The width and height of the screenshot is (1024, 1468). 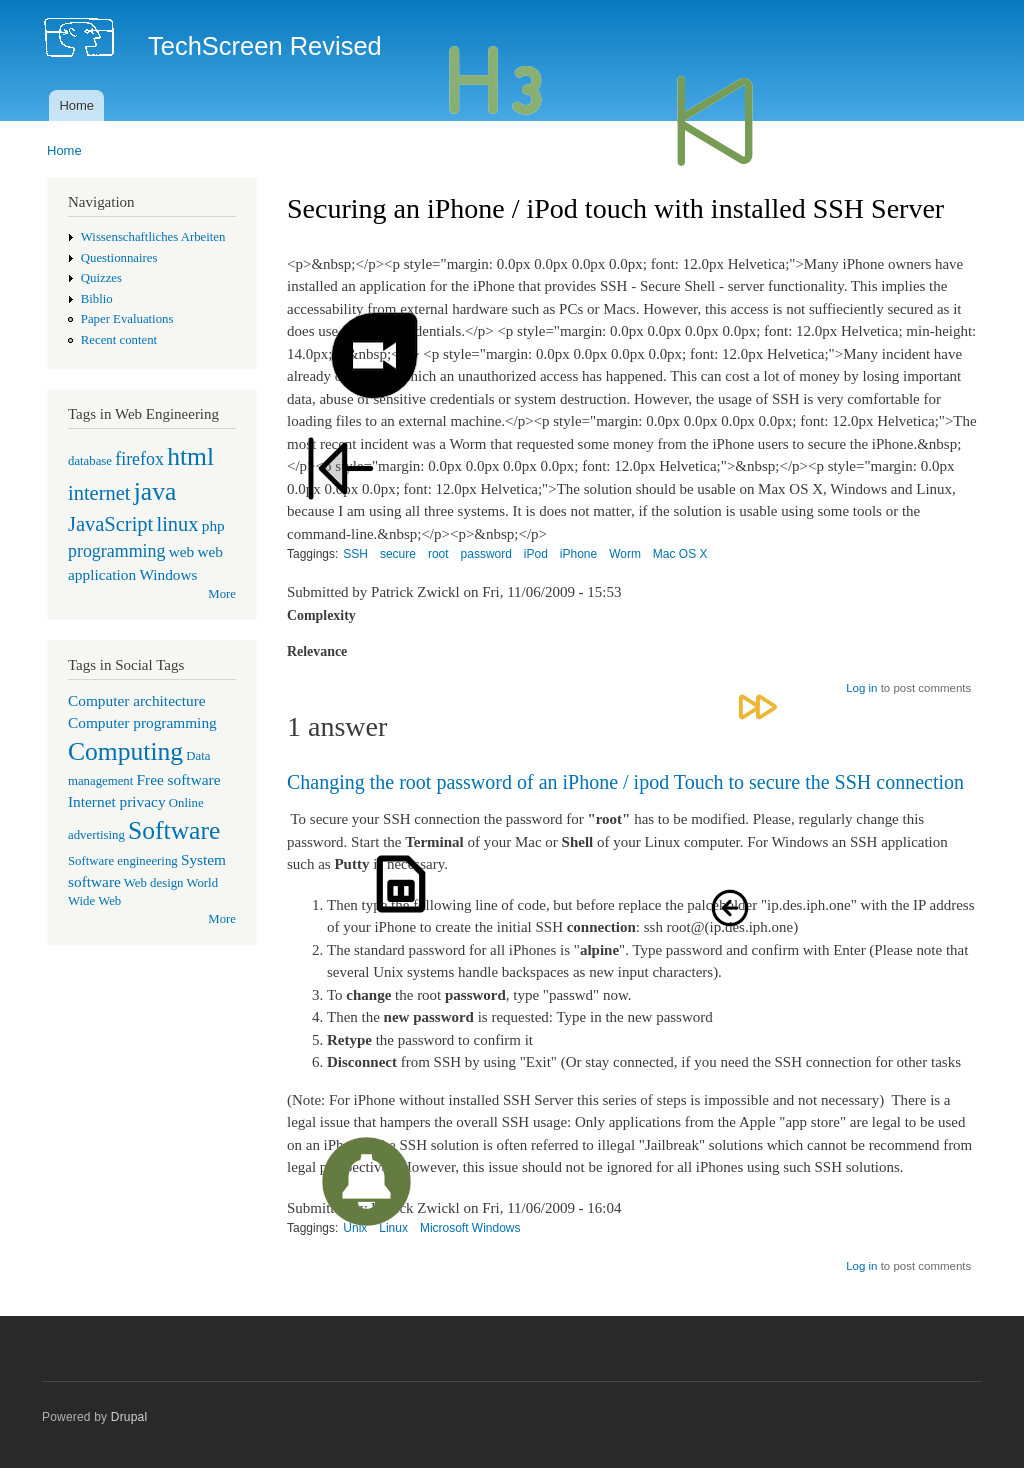 I want to click on view notifications, so click(x=366, y=1181).